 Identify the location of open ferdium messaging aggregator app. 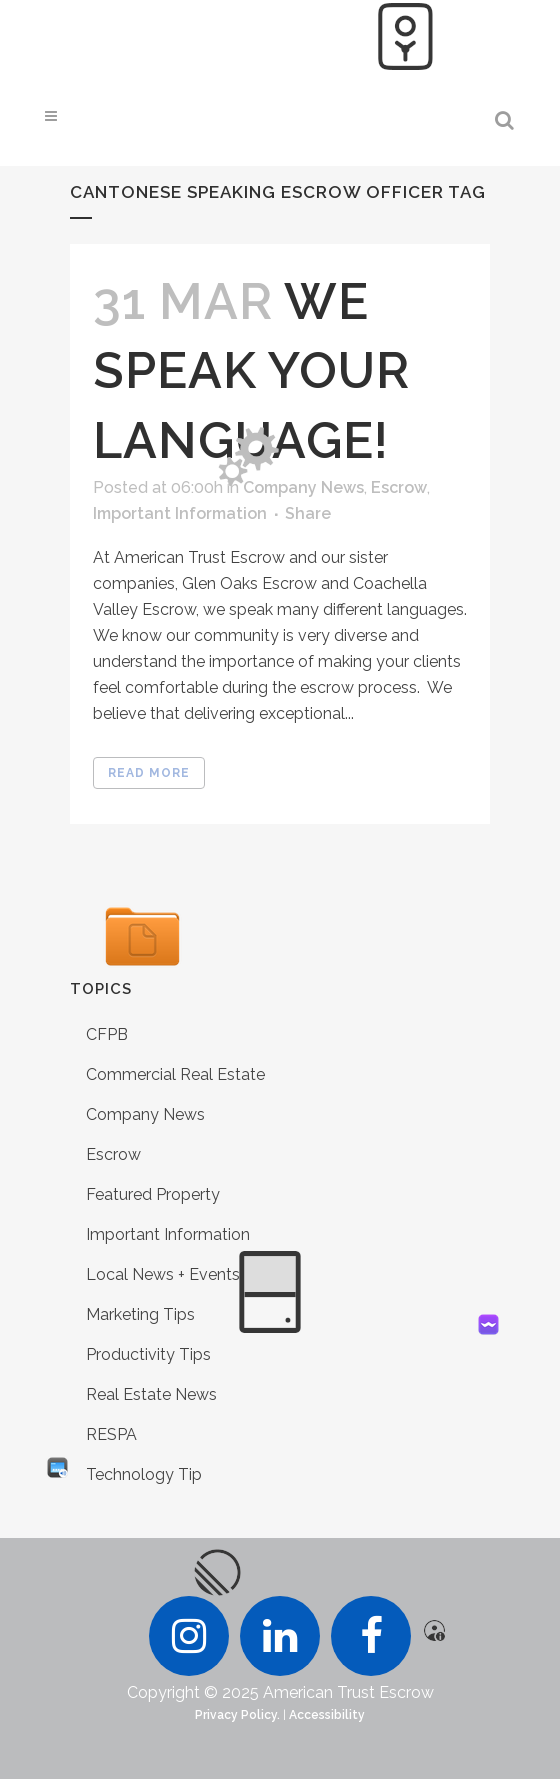
(488, 1324).